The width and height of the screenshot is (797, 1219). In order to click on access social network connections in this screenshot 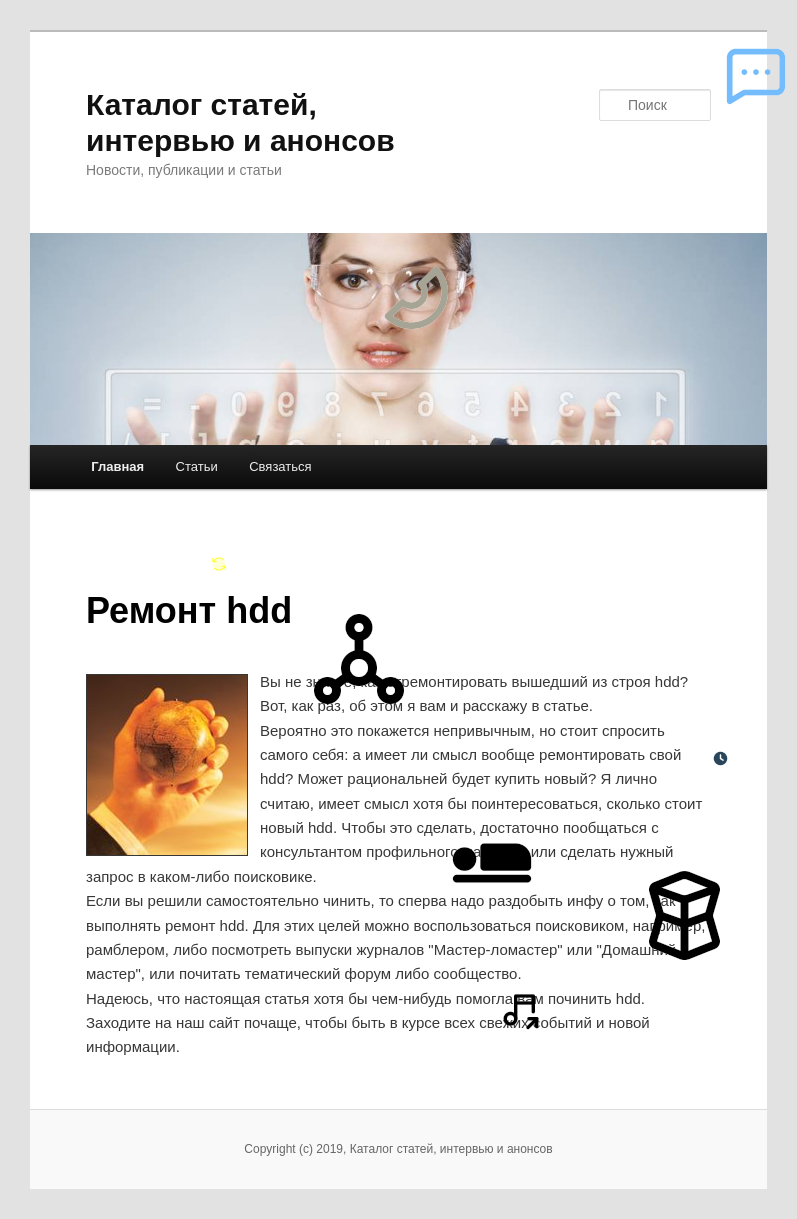, I will do `click(359, 659)`.